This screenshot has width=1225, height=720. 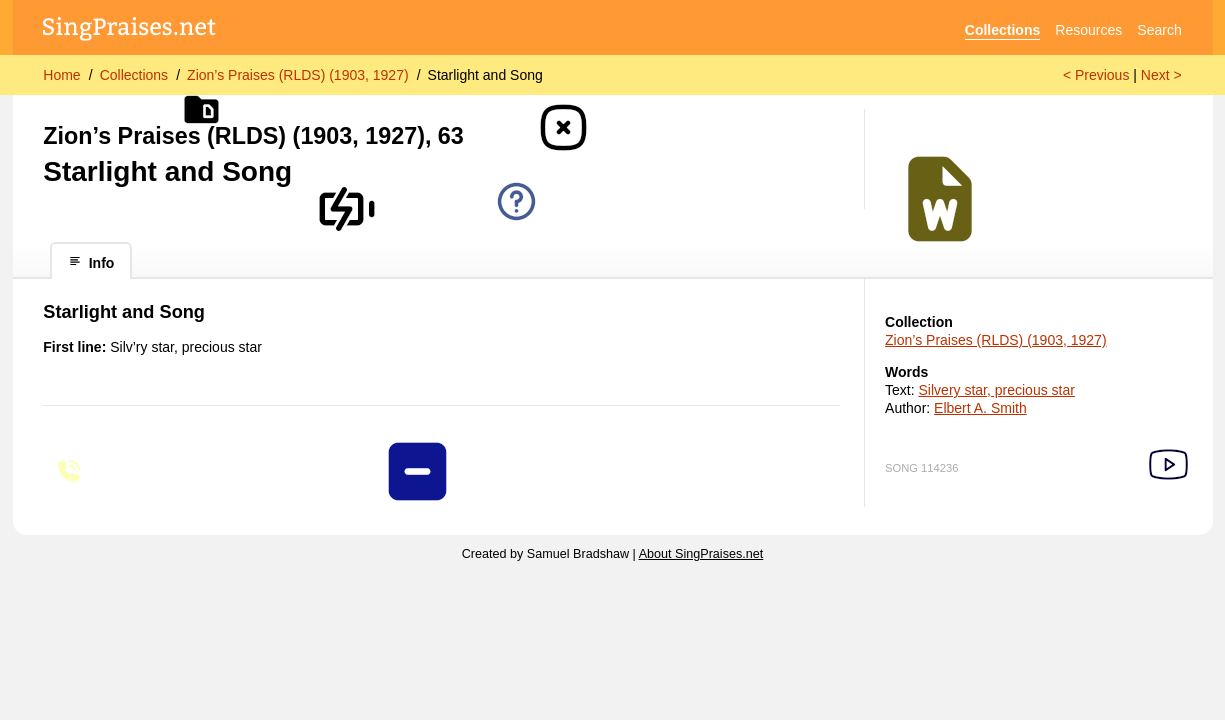 What do you see at coordinates (563, 127) in the screenshot?
I see `close or dismiss a modal window` at bounding box center [563, 127].